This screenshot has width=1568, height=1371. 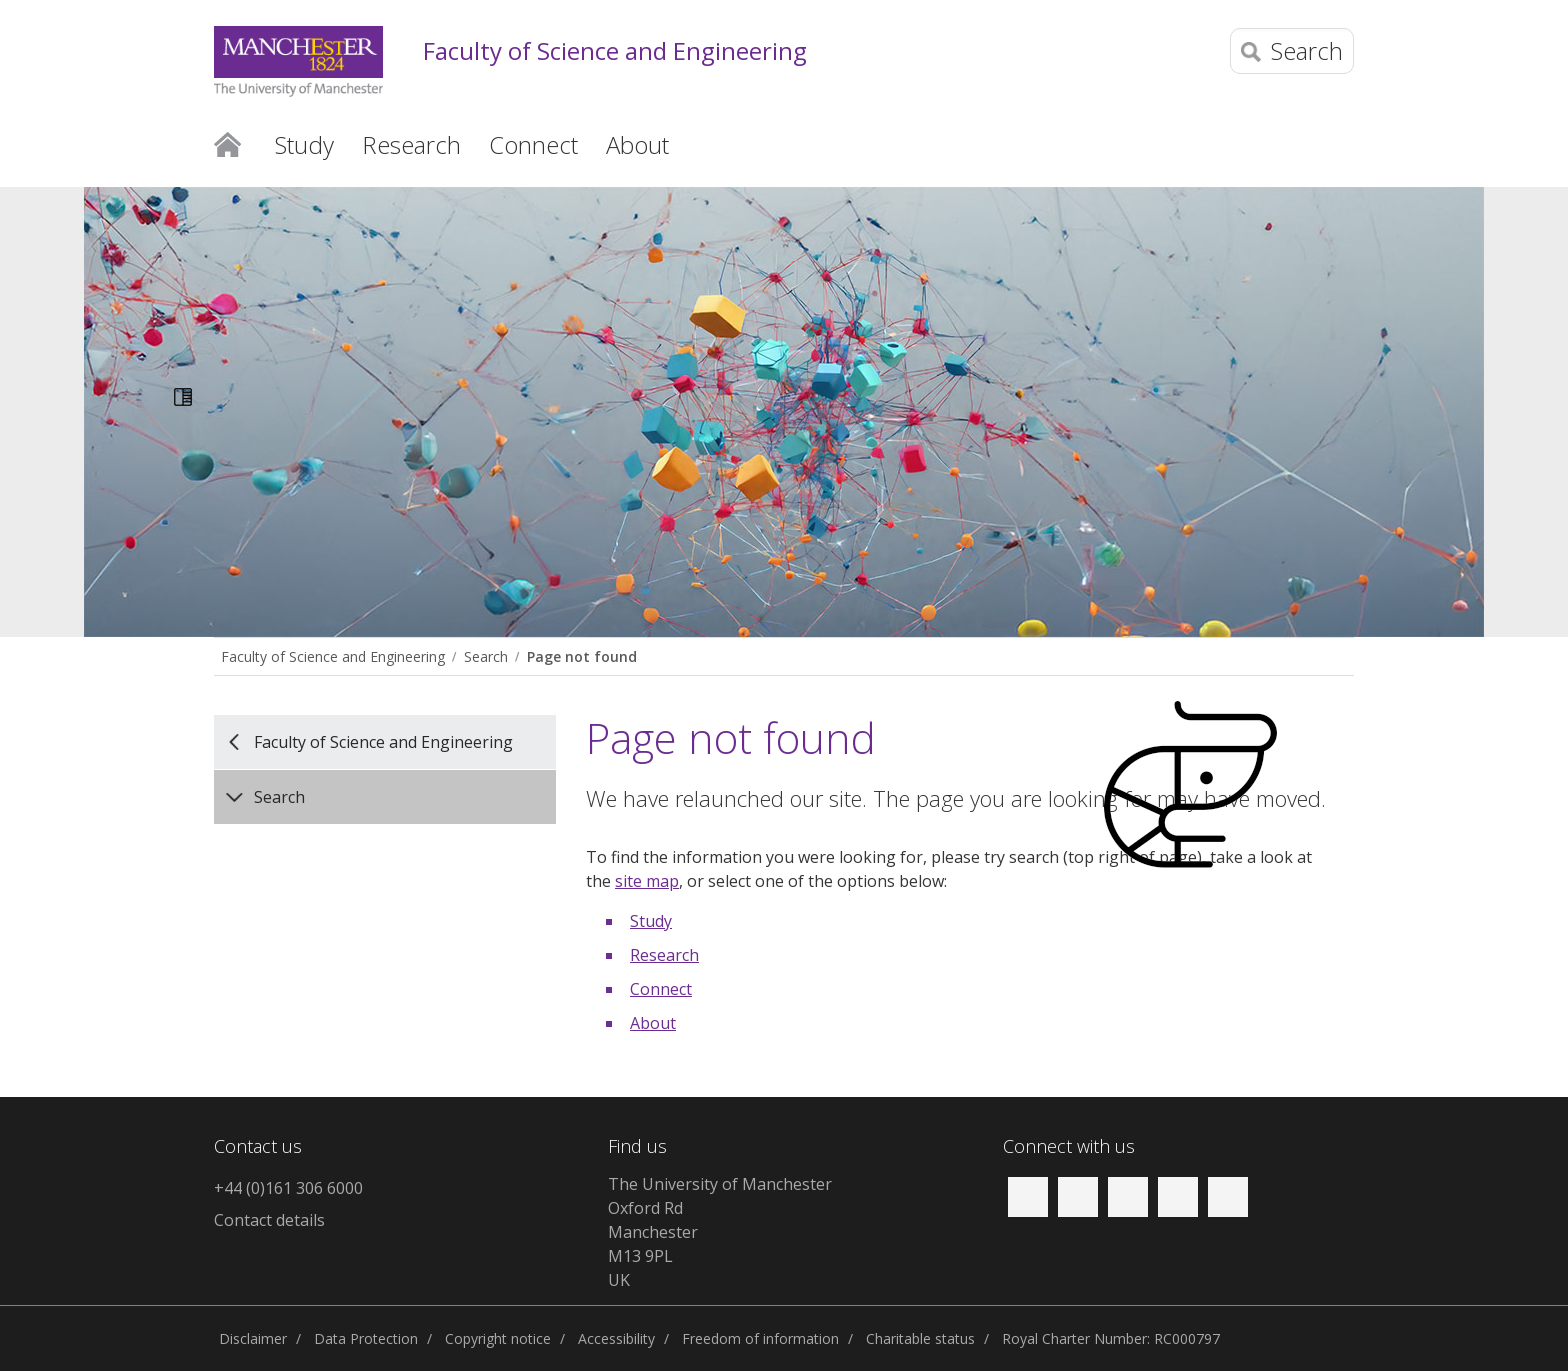 What do you see at coordinates (1190, 787) in the screenshot?
I see `select shrimp or seafood dietary preference` at bounding box center [1190, 787].